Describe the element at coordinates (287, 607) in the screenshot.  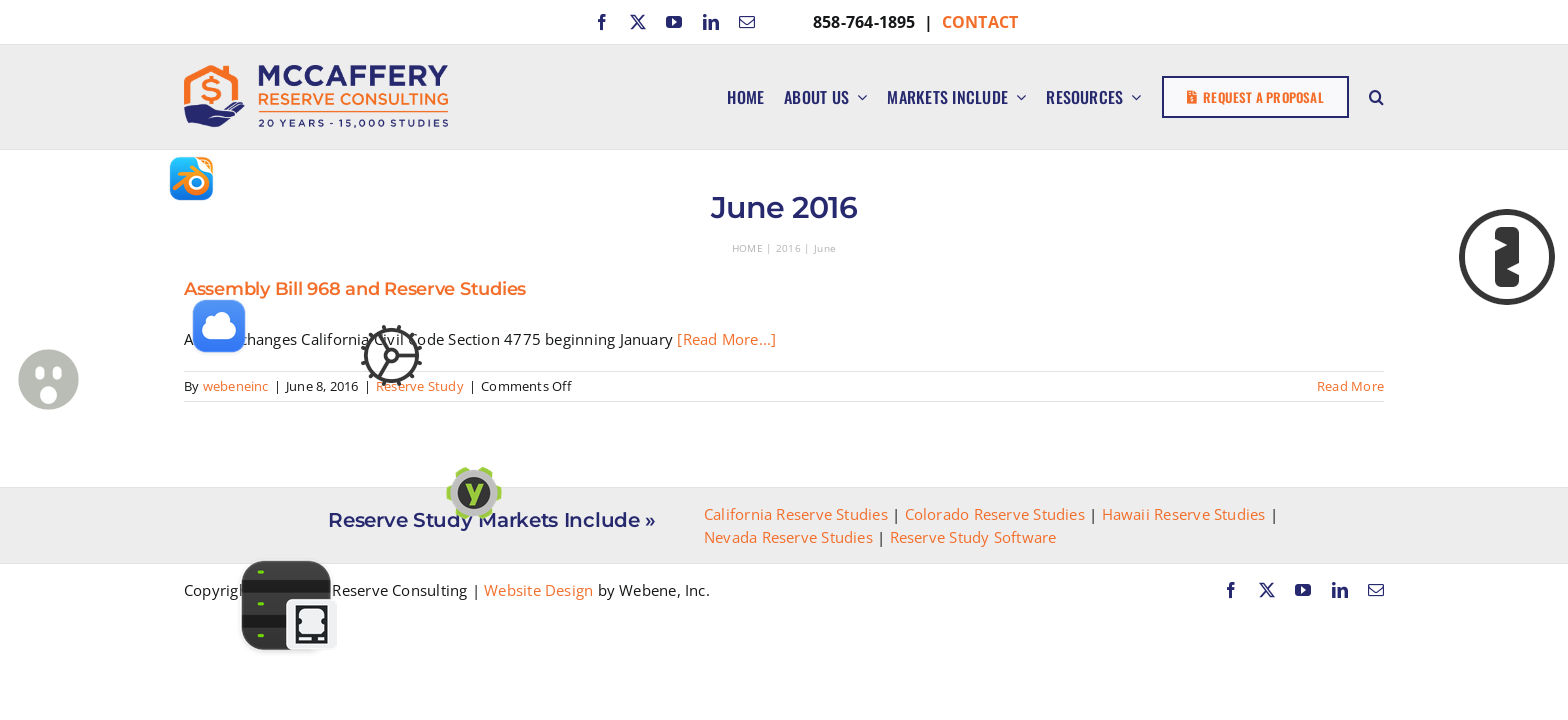
I see `configure iSCSI storage network settings` at that location.